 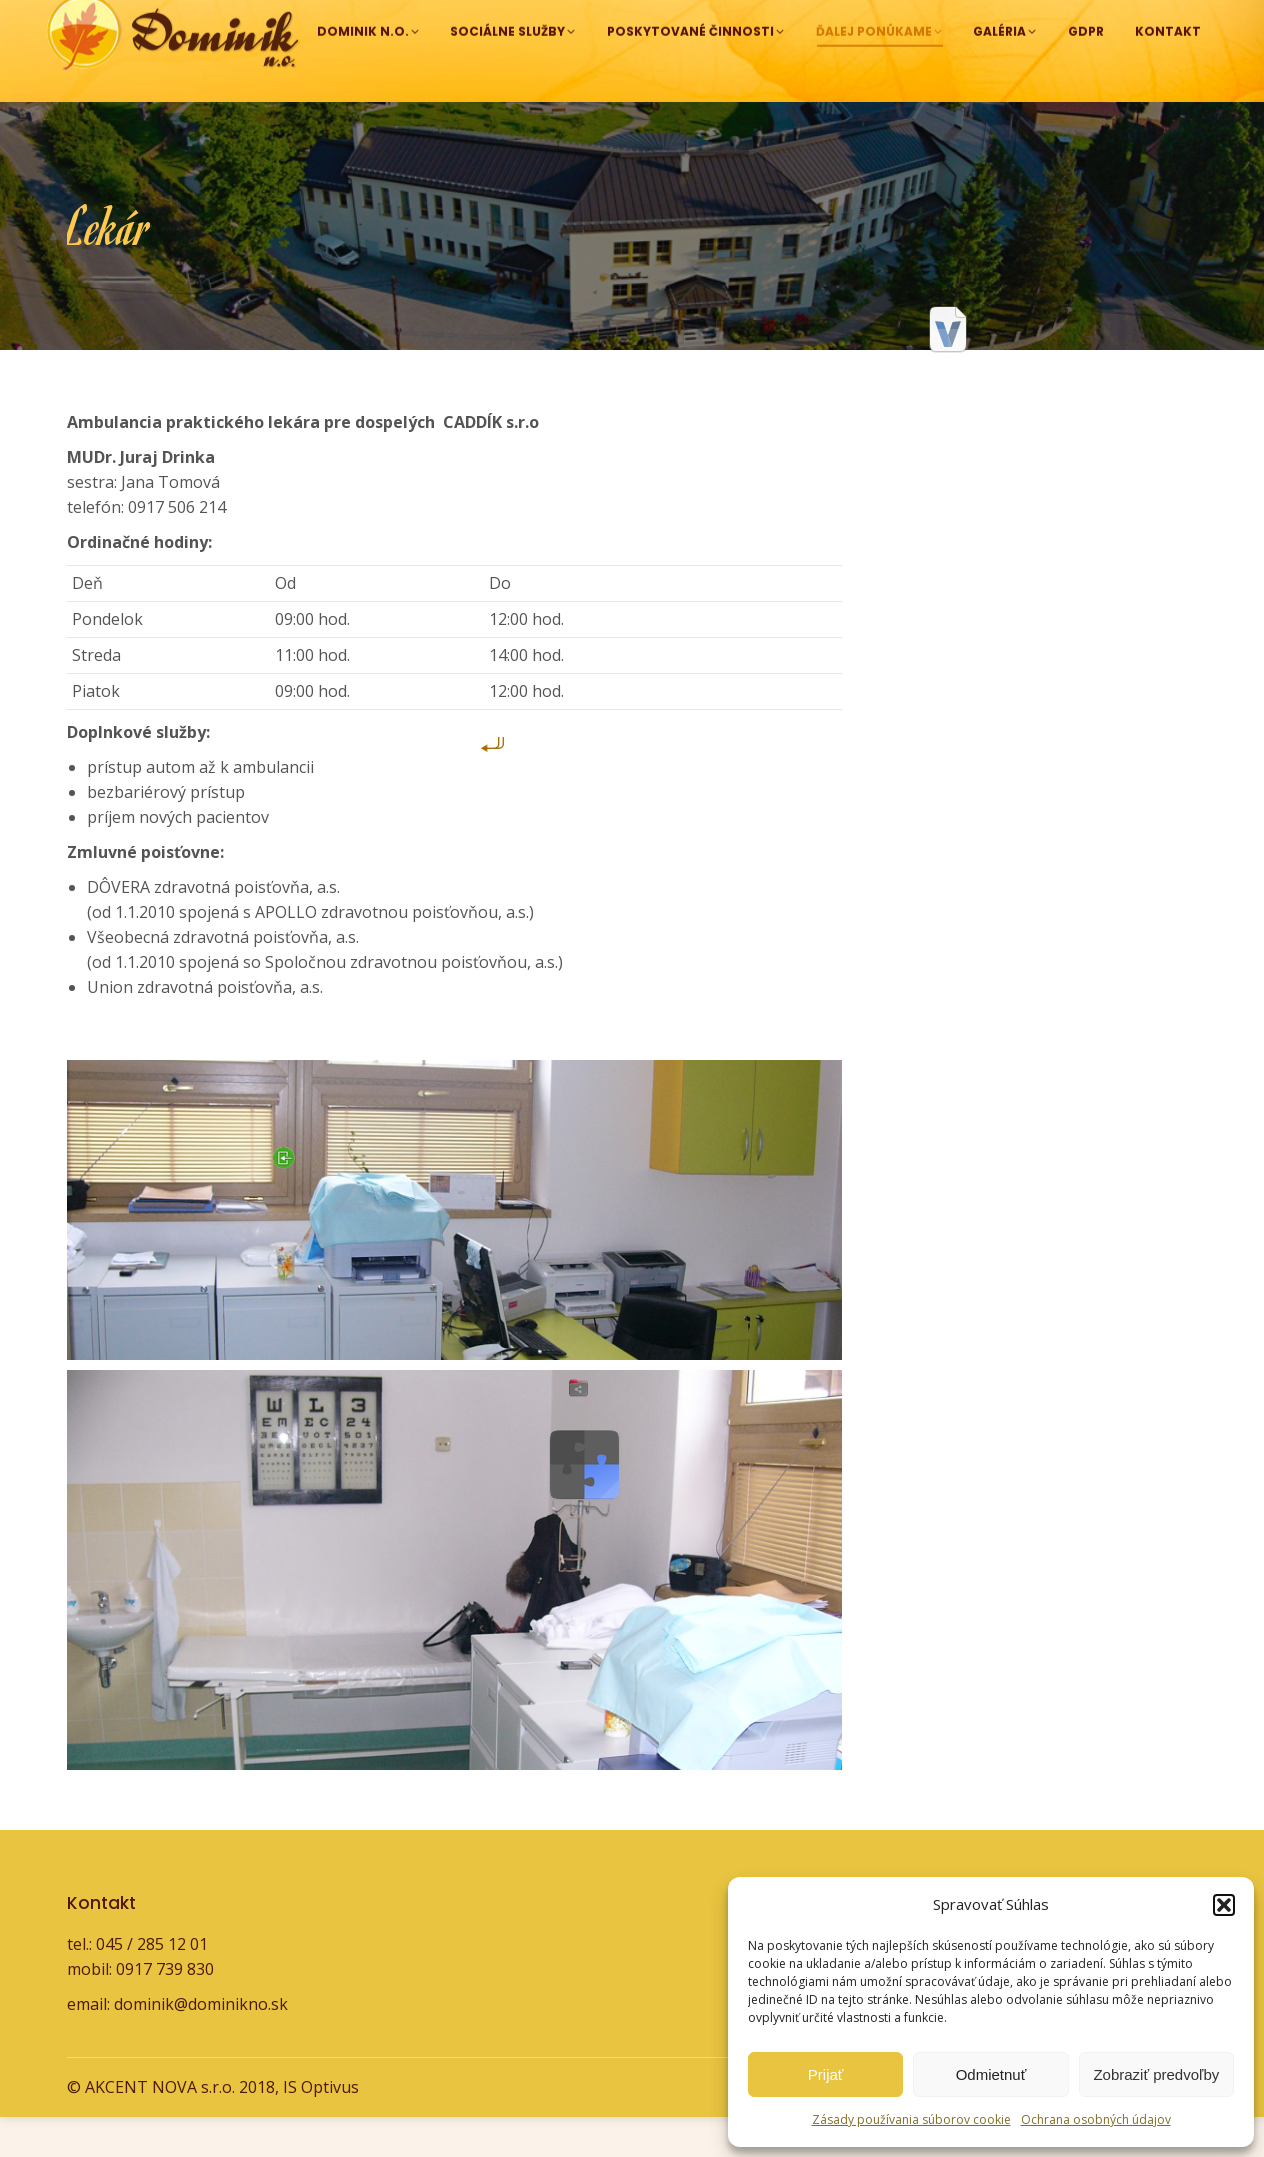 What do you see at coordinates (492, 743) in the screenshot?
I see `reply to all recipients of an email` at bounding box center [492, 743].